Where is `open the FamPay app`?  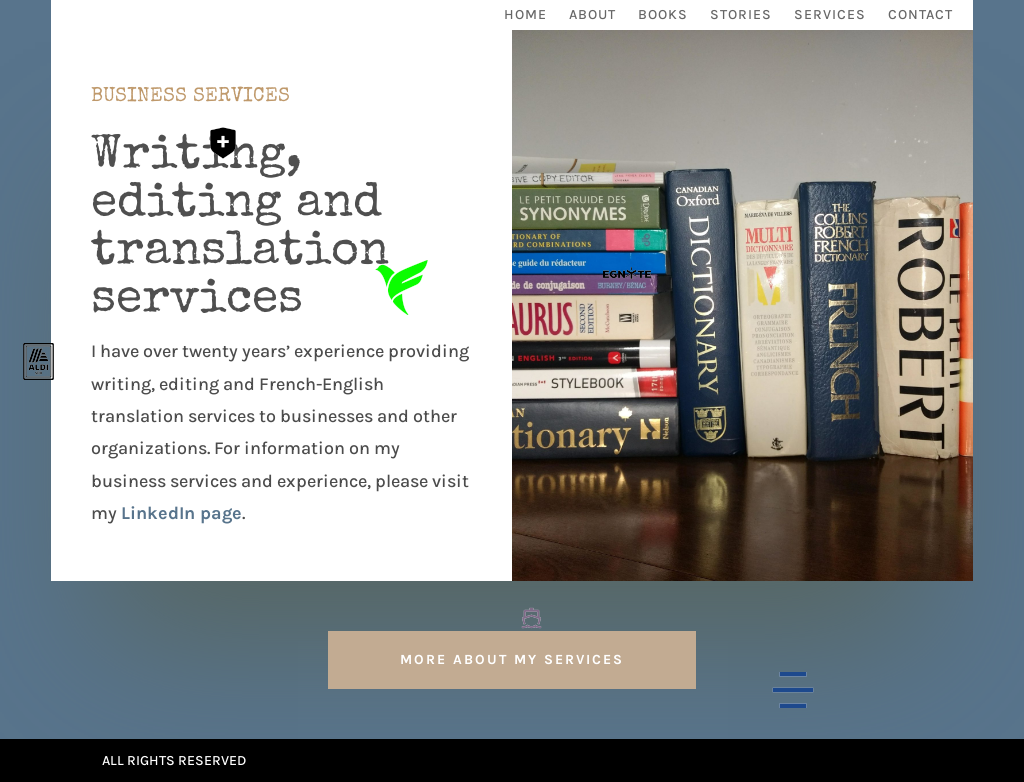 open the FamPay app is located at coordinates (401, 287).